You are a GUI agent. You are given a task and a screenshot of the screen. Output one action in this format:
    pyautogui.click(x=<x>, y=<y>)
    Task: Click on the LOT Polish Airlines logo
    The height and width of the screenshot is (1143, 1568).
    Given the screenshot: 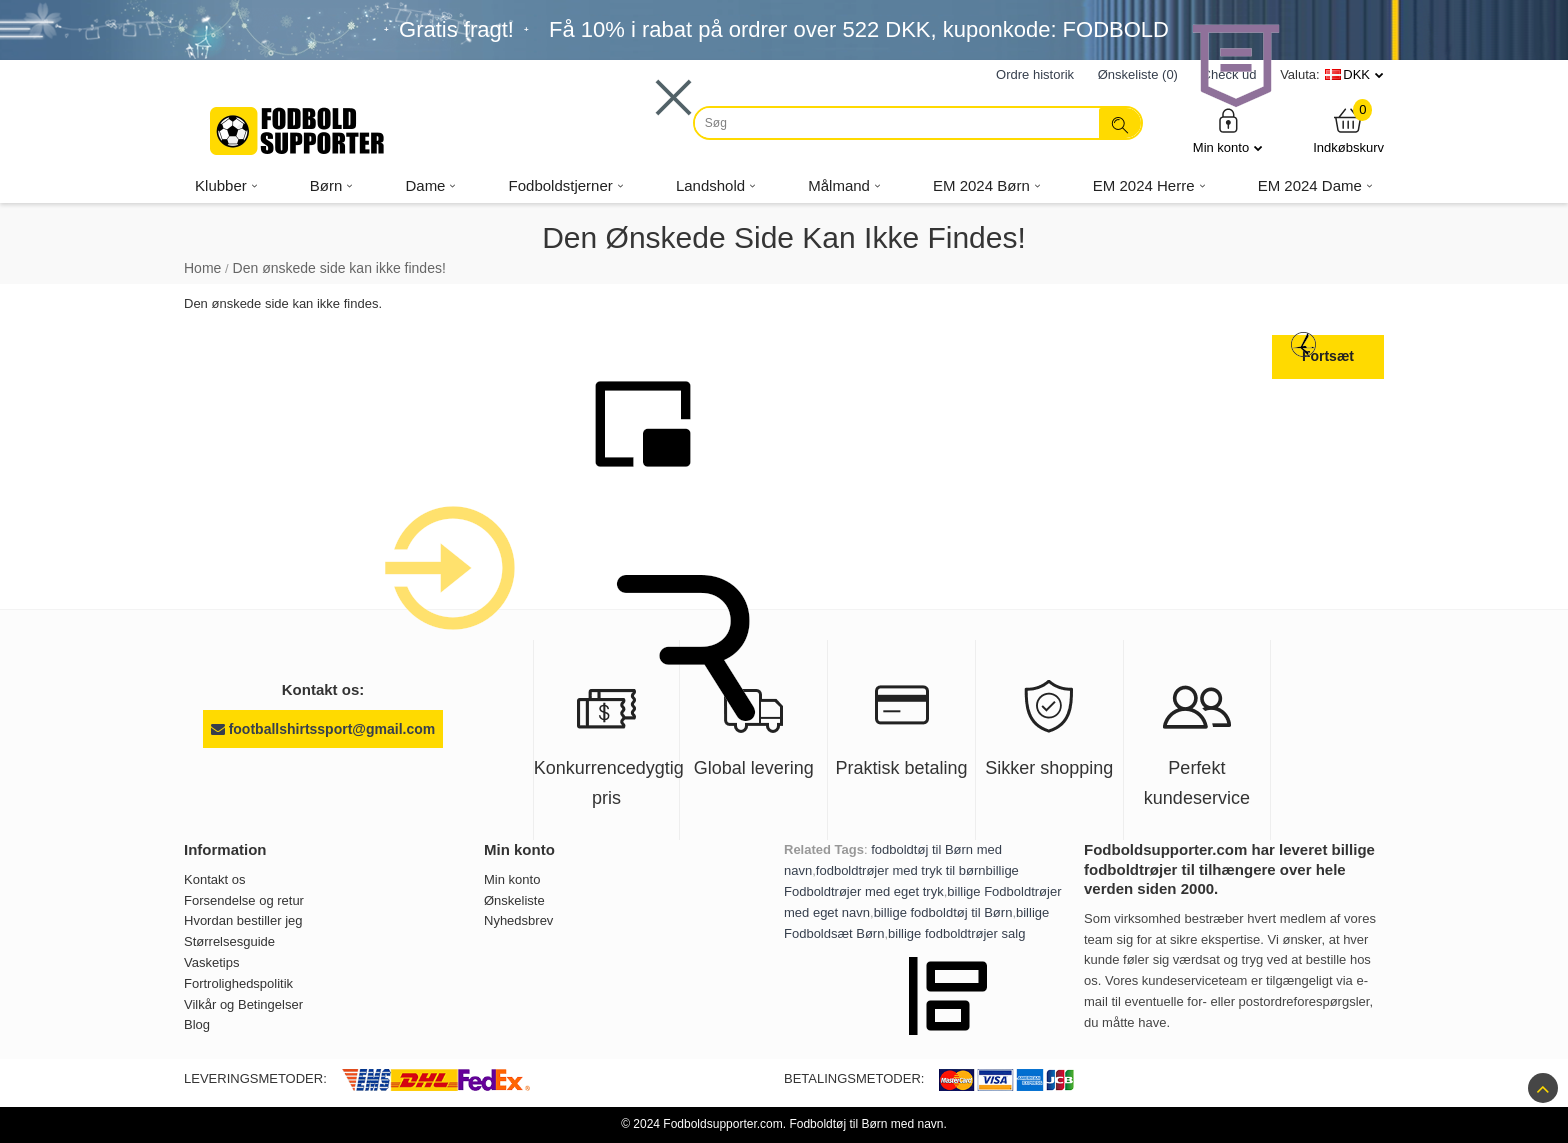 What is the action you would take?
    pyautogui.click(x=1303, y=344)
    